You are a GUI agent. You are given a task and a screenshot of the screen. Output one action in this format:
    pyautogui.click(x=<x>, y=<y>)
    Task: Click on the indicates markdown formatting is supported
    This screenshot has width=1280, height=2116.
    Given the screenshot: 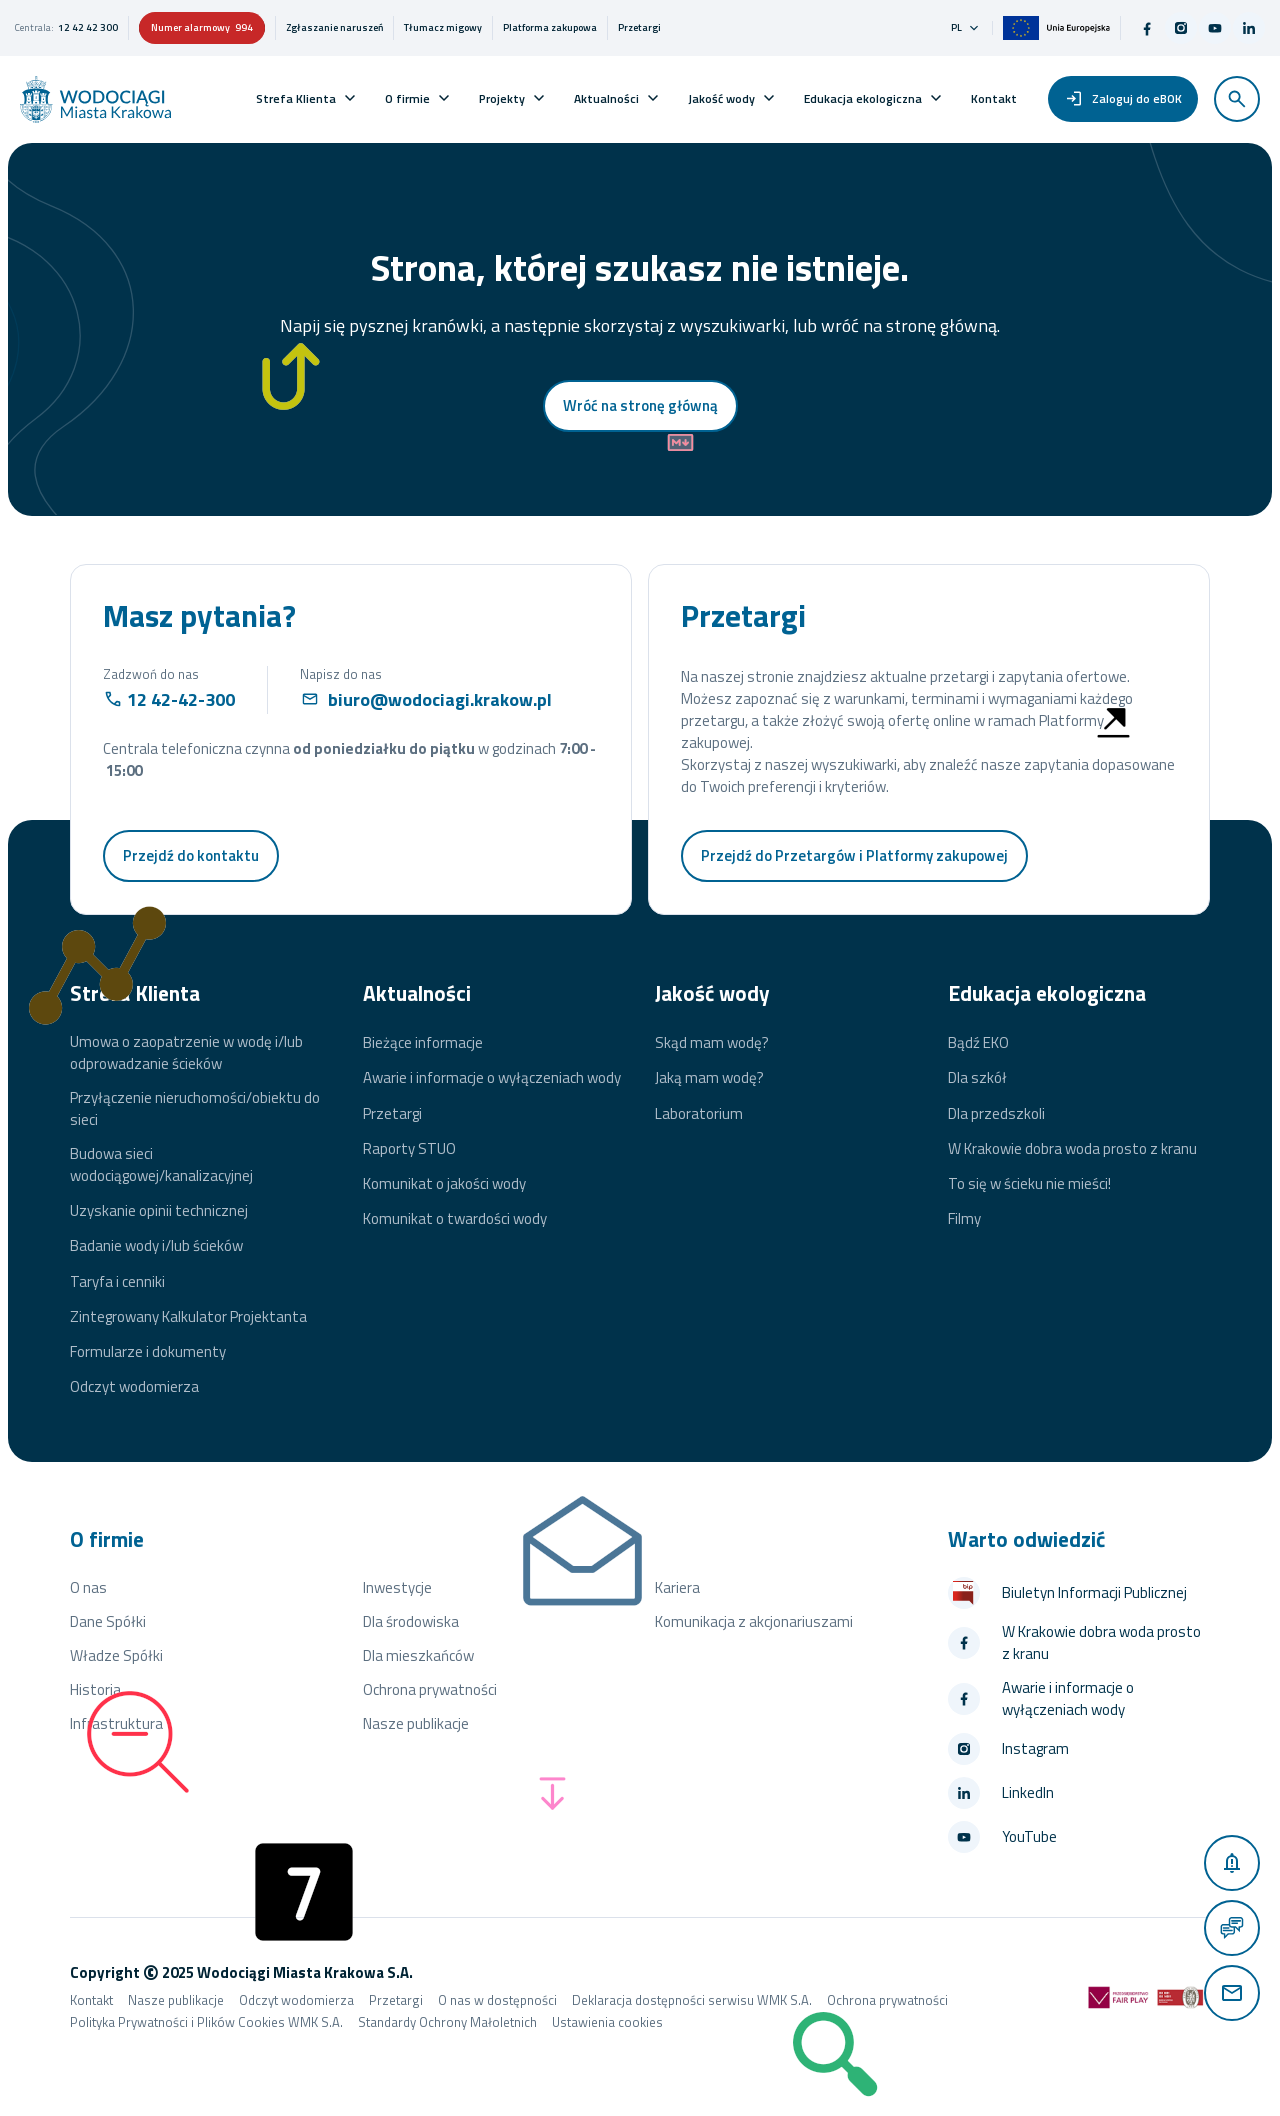 What is the action you would take?
    pyautogui.click(x=680, y=442)
    